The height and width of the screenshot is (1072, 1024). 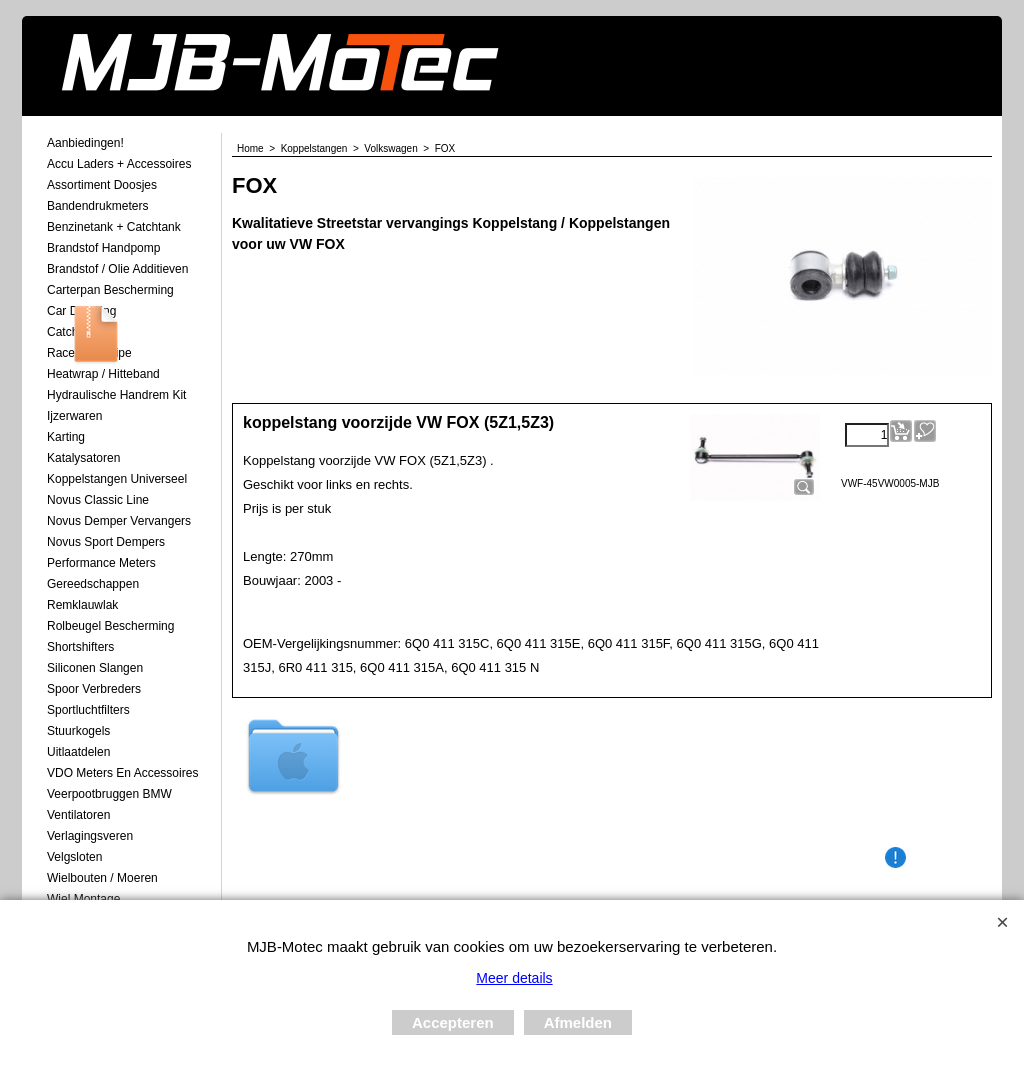 I want to click on open a compressed archive file, so click(x=96, y=335).